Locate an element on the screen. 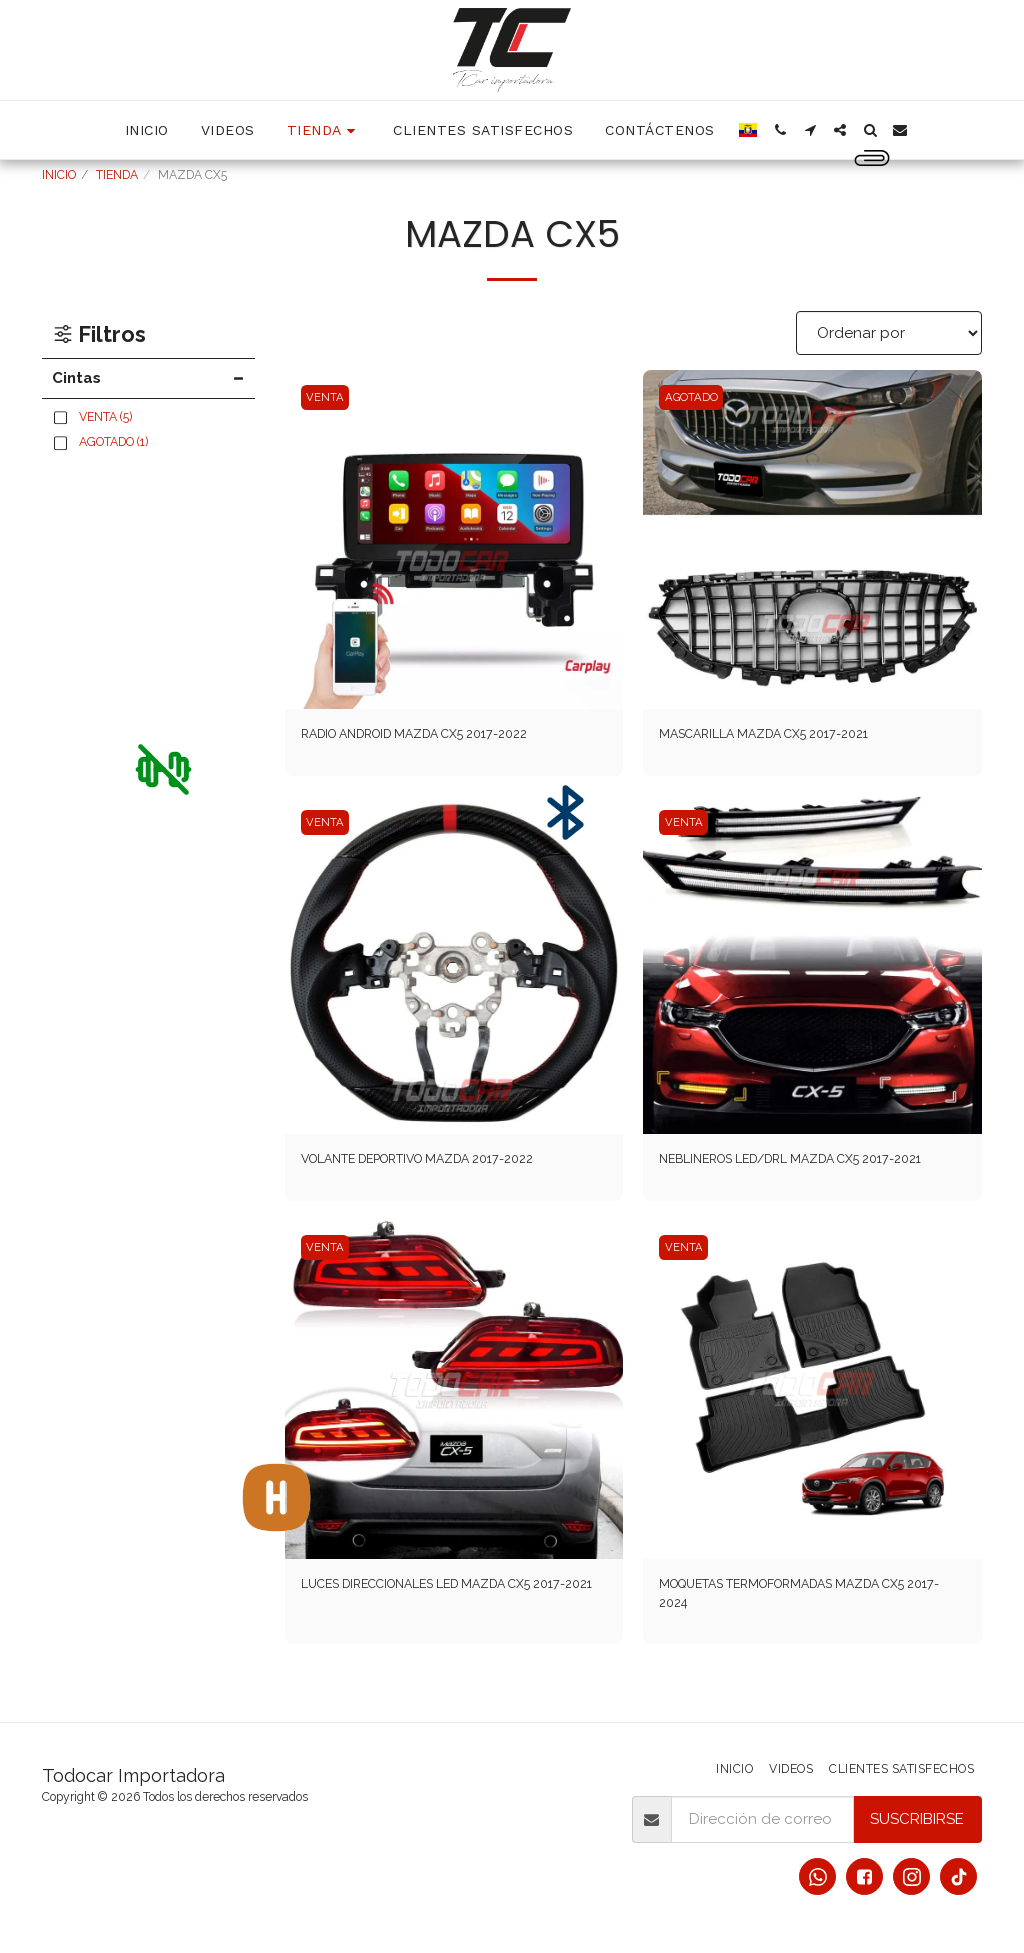 This screenshot has height=1953, width=1024. disable workout tracking is located at coordinates (163, 769).